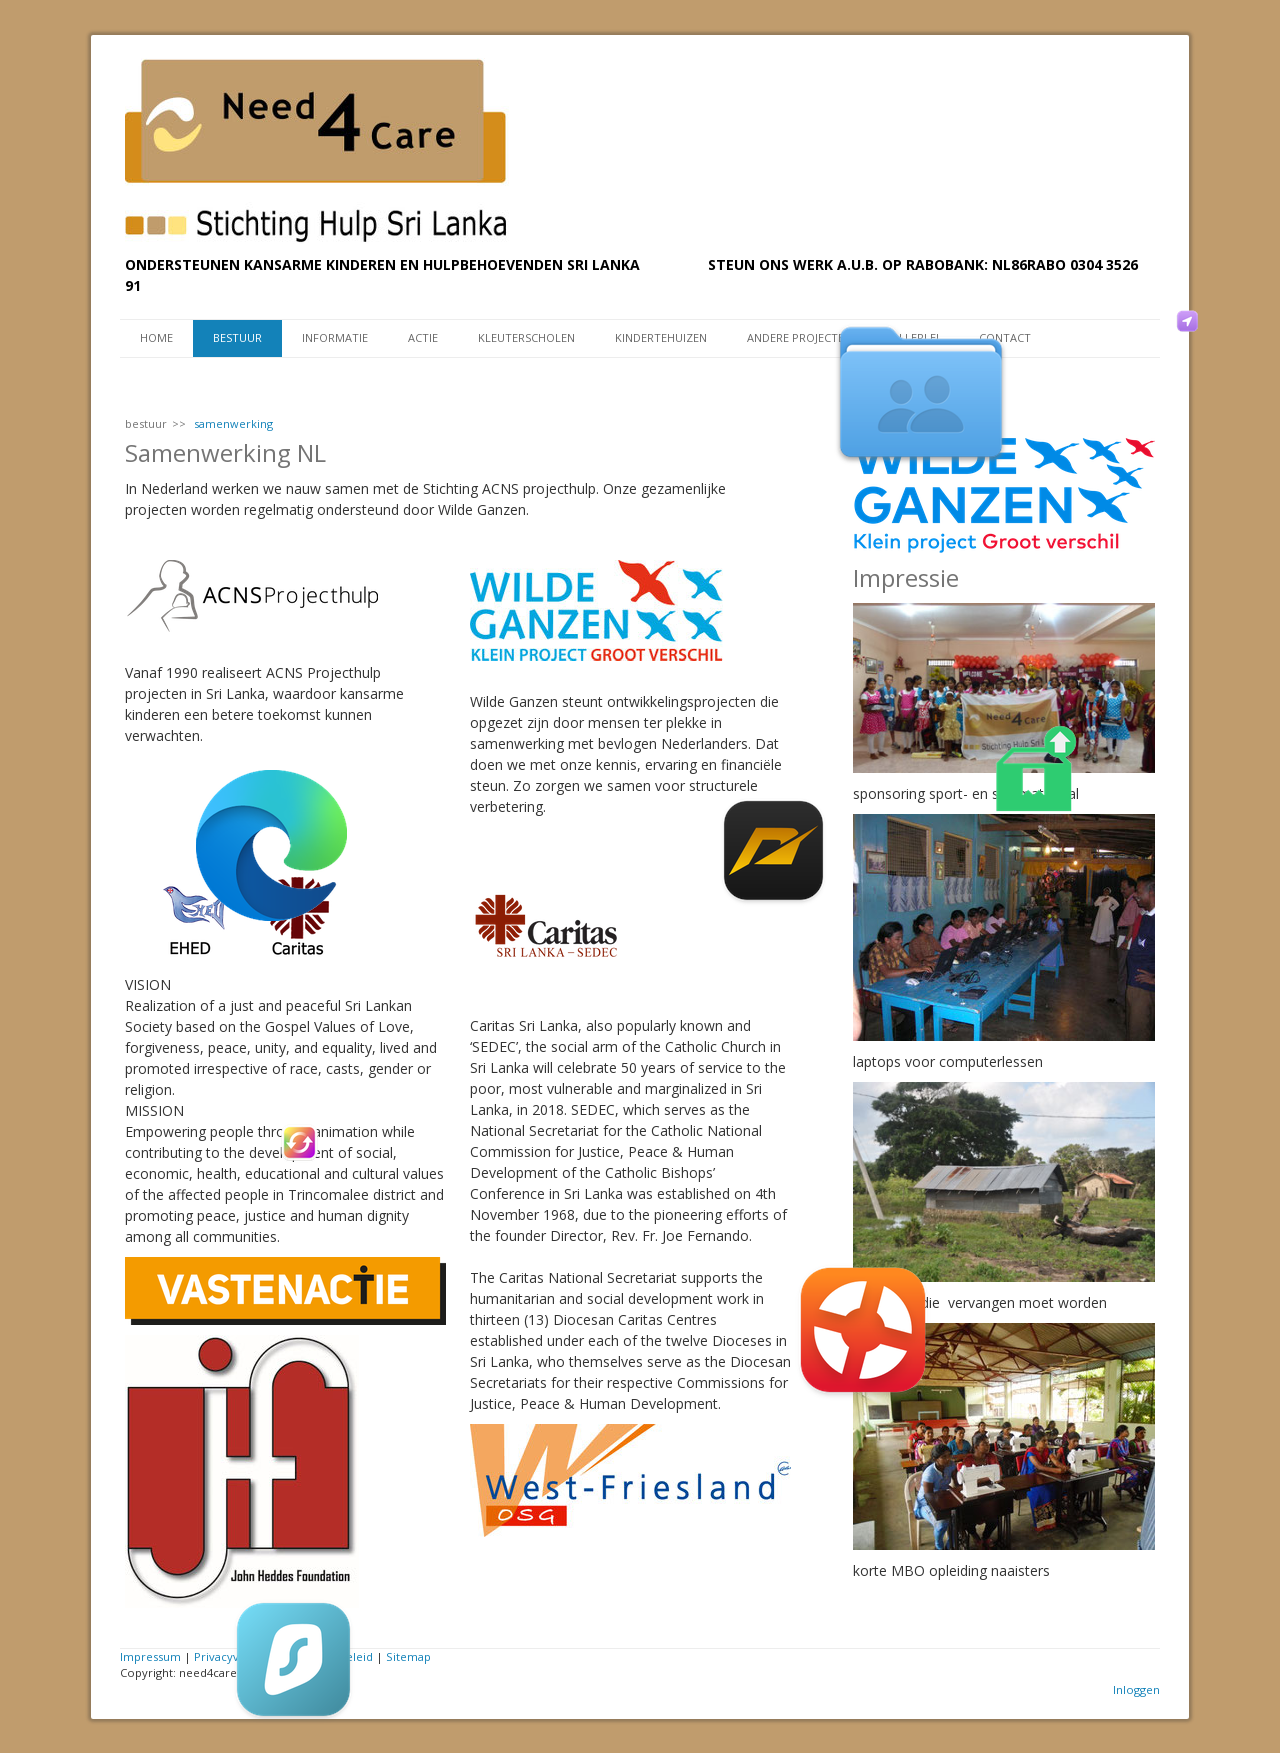 The height and width of the screenshot is (1753, 1280). I want to click on launch Team Fortress 2, so click(863, 1330).